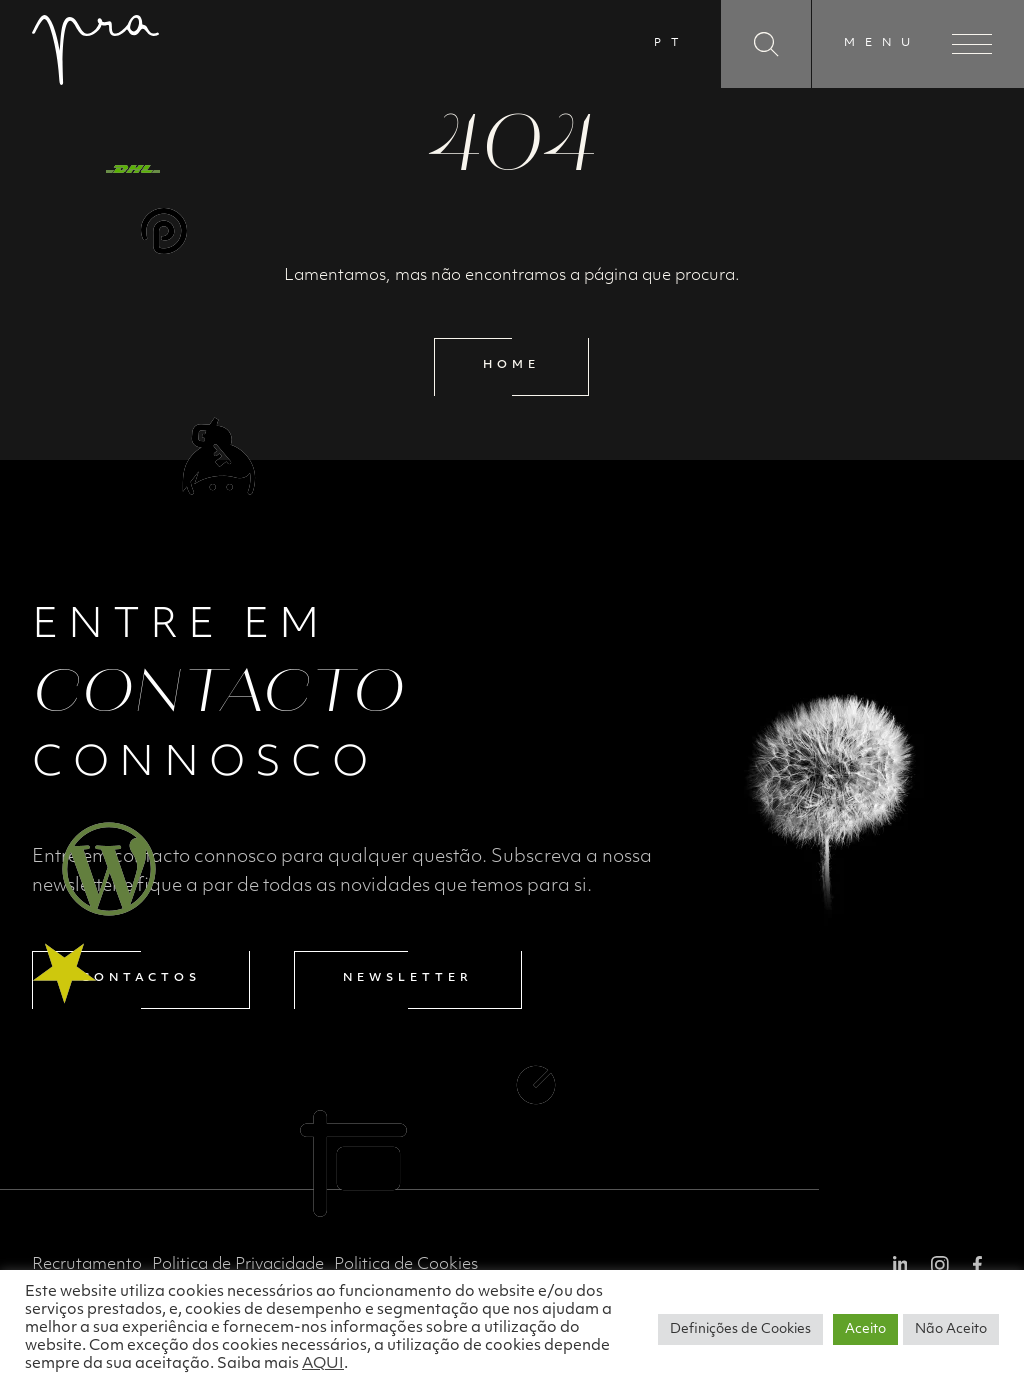 The image size is (1024, 1388). I want to click on open the Nebula streaming app, so click(64, 973).